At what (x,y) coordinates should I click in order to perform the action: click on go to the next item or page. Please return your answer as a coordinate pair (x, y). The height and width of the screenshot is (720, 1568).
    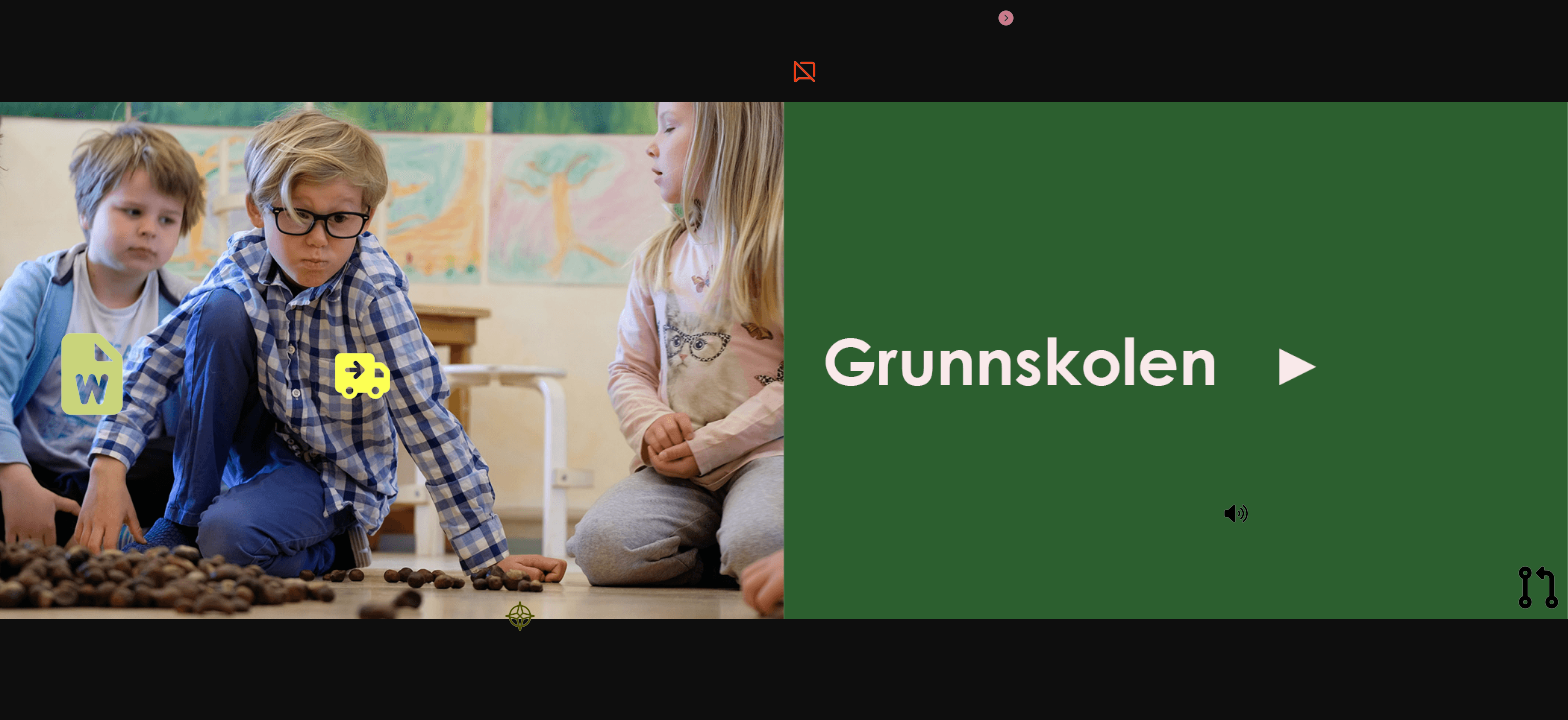
    Looking at the image, I should click on (1006, 18).